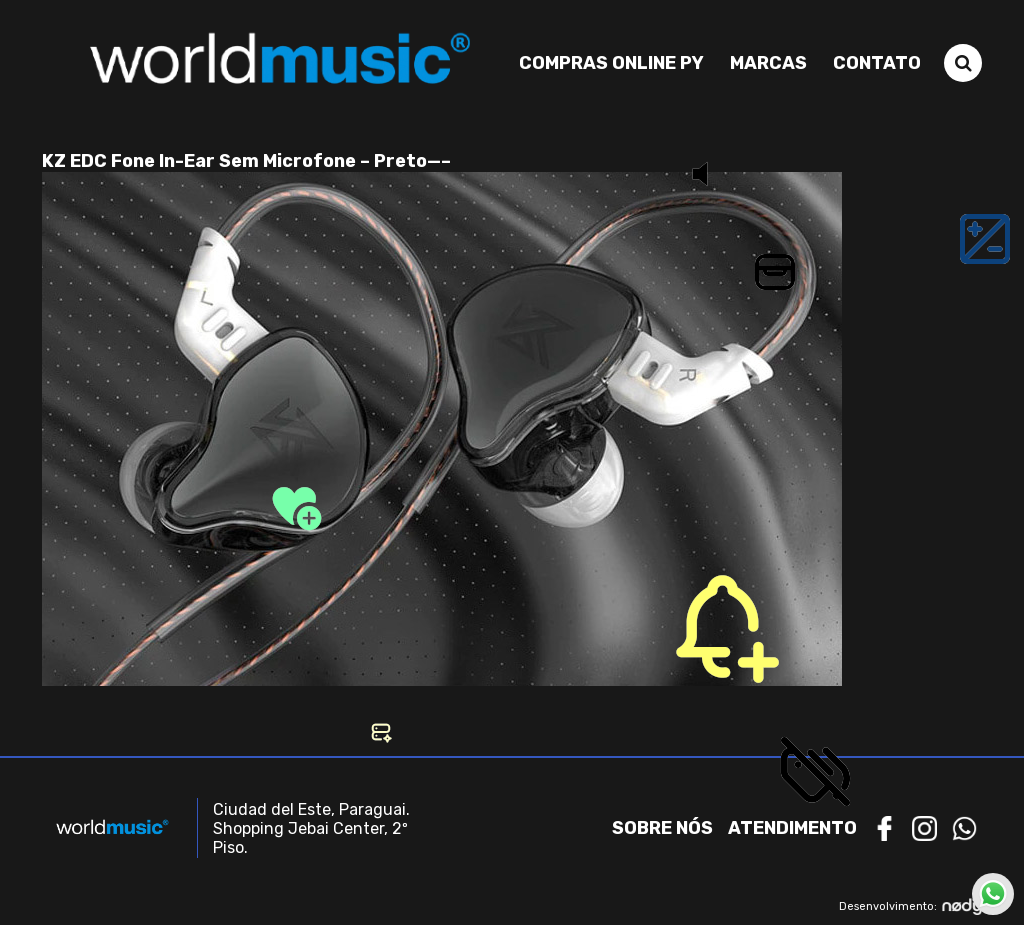  I want to click on adjust exposure settings for a photo, so click(985, 239).